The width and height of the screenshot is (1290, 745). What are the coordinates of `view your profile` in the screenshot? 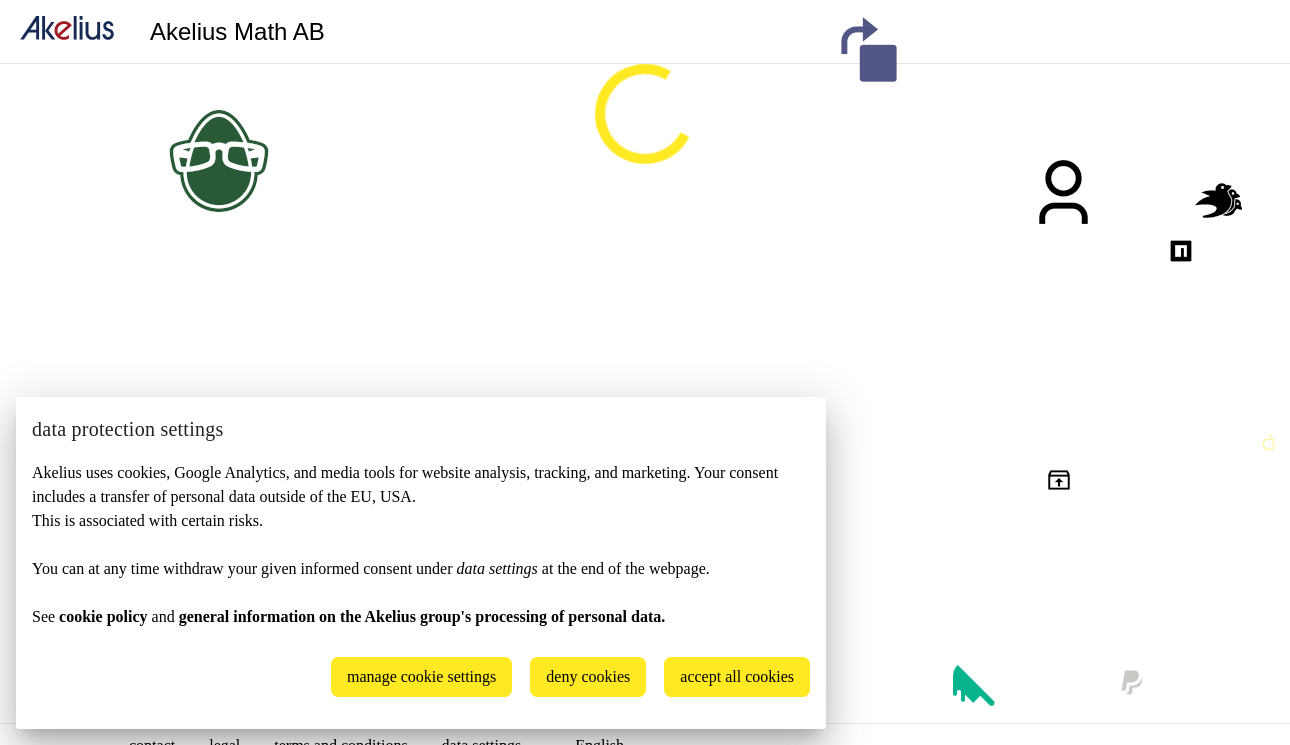 It's located at (1063, 193).